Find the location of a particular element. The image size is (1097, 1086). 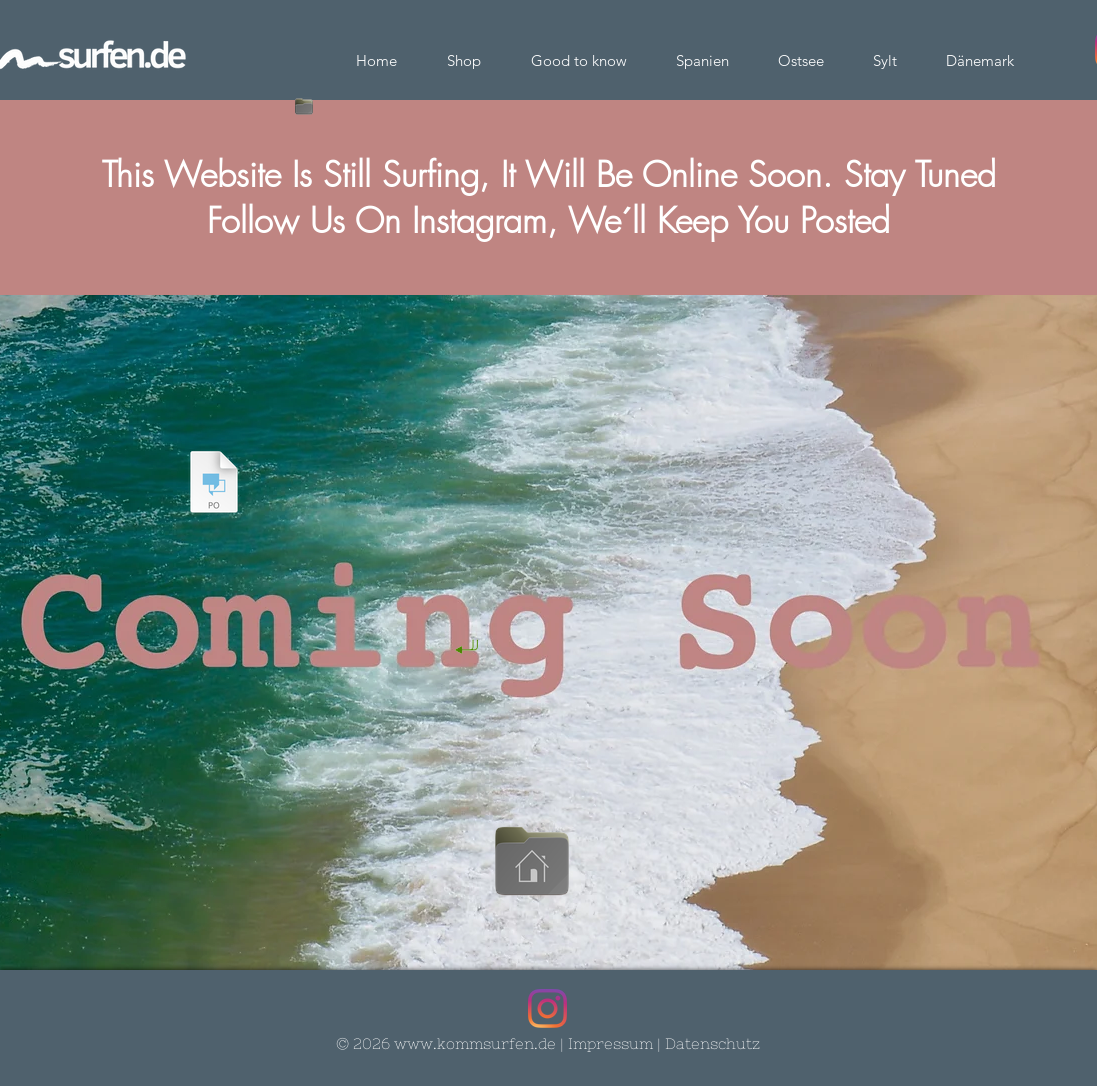

a PO translation file is located at coordinates (214, 483).